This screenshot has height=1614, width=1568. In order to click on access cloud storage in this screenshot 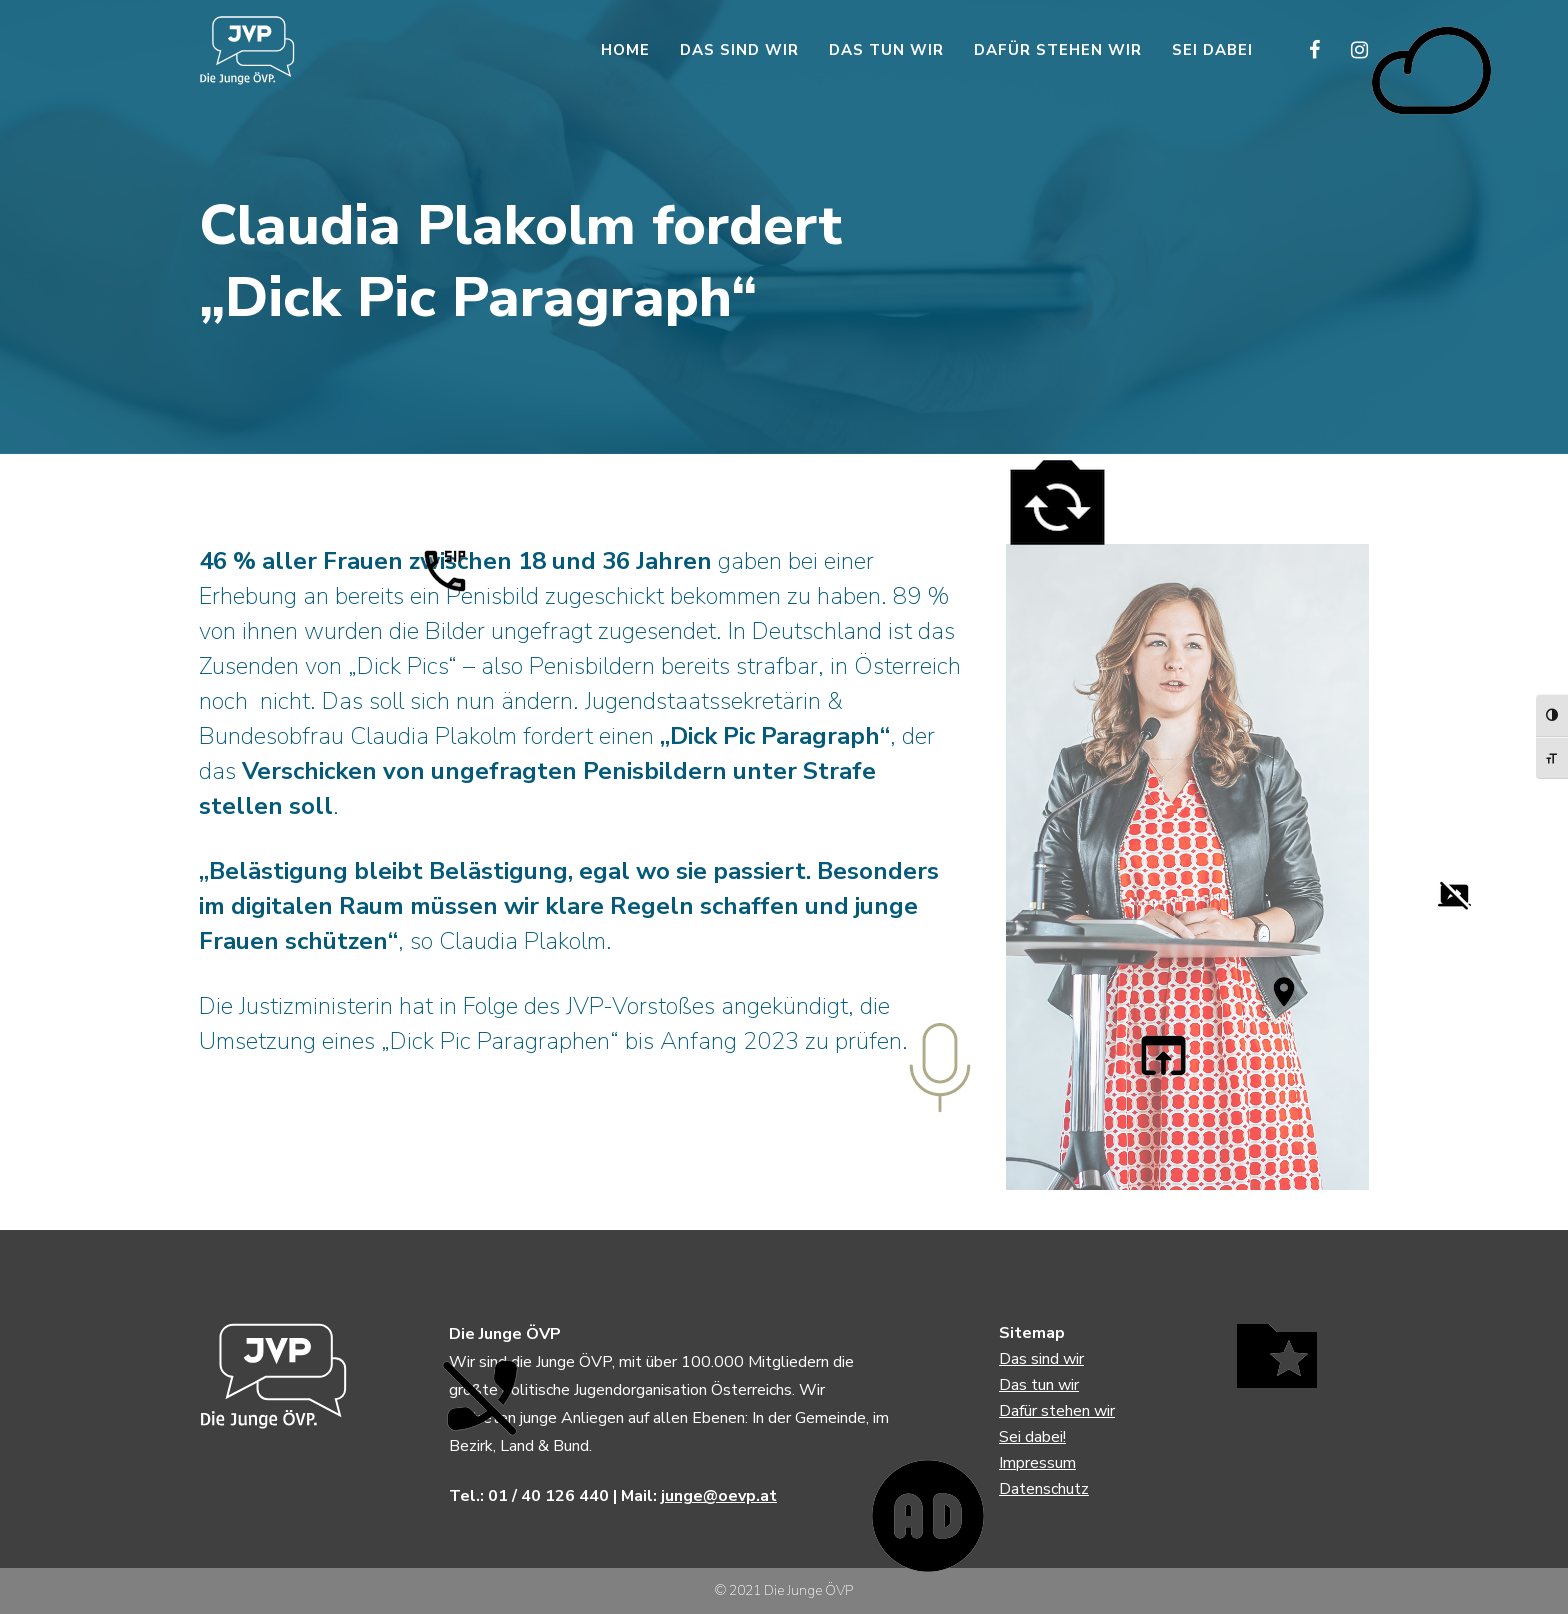, I will do `click(1431, 70)`.